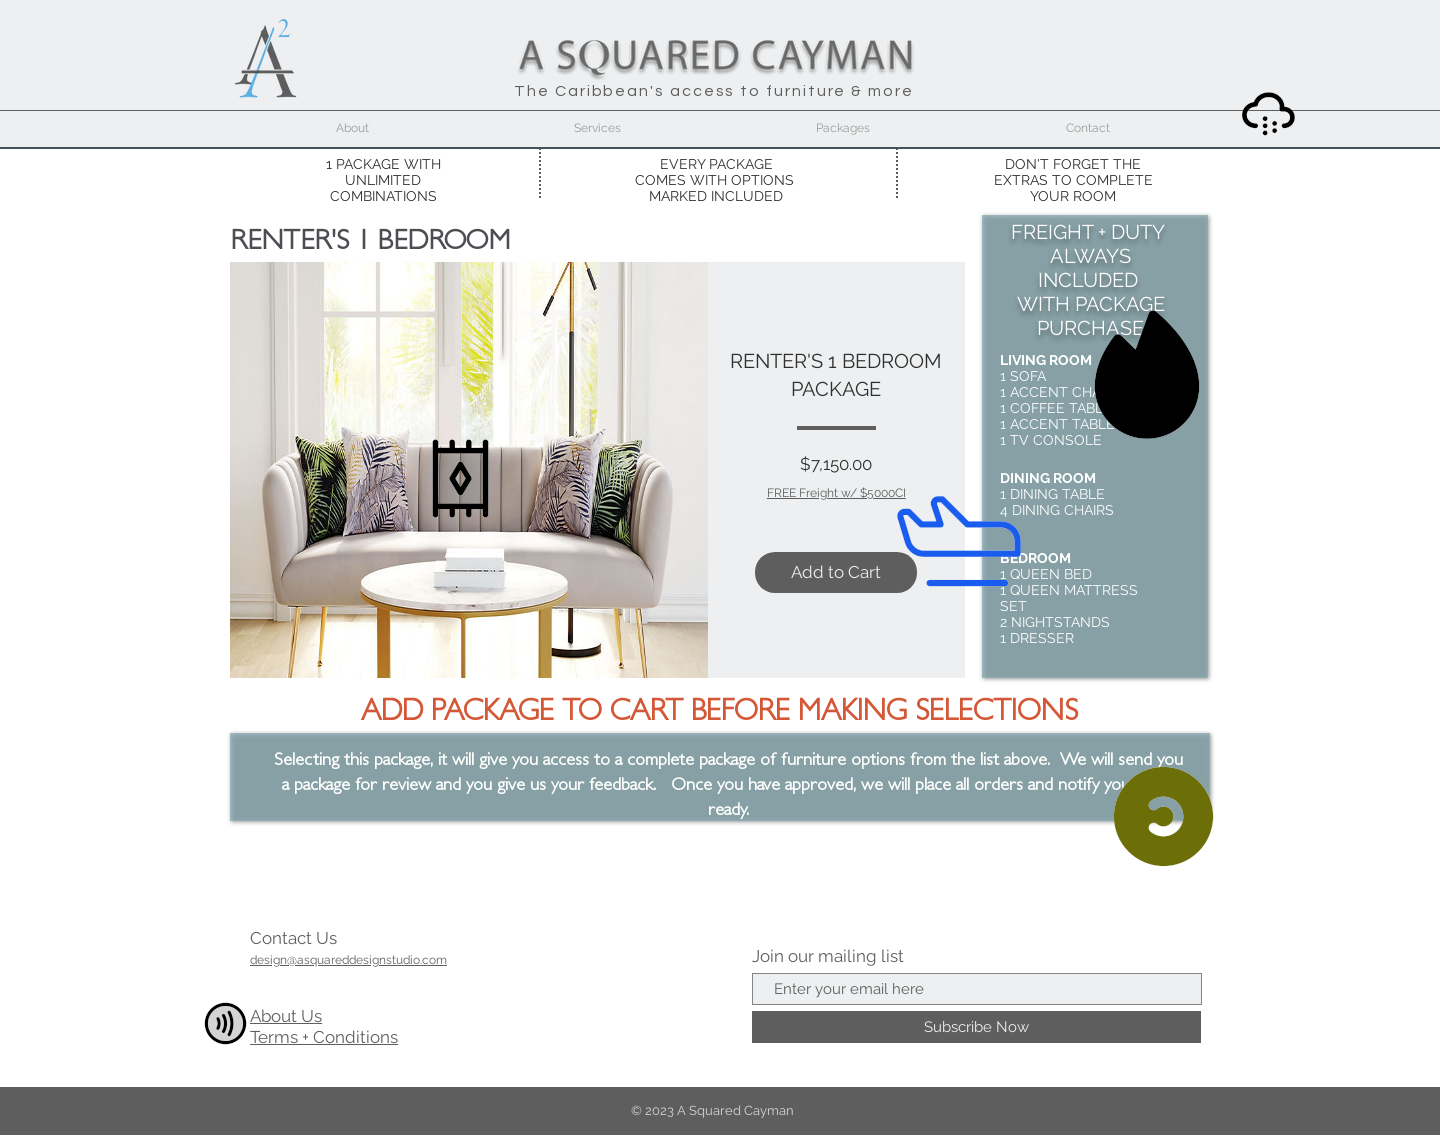 The image size is (1440, 1135). I want to click on indicates trending or hot content, so click(1147, 377).